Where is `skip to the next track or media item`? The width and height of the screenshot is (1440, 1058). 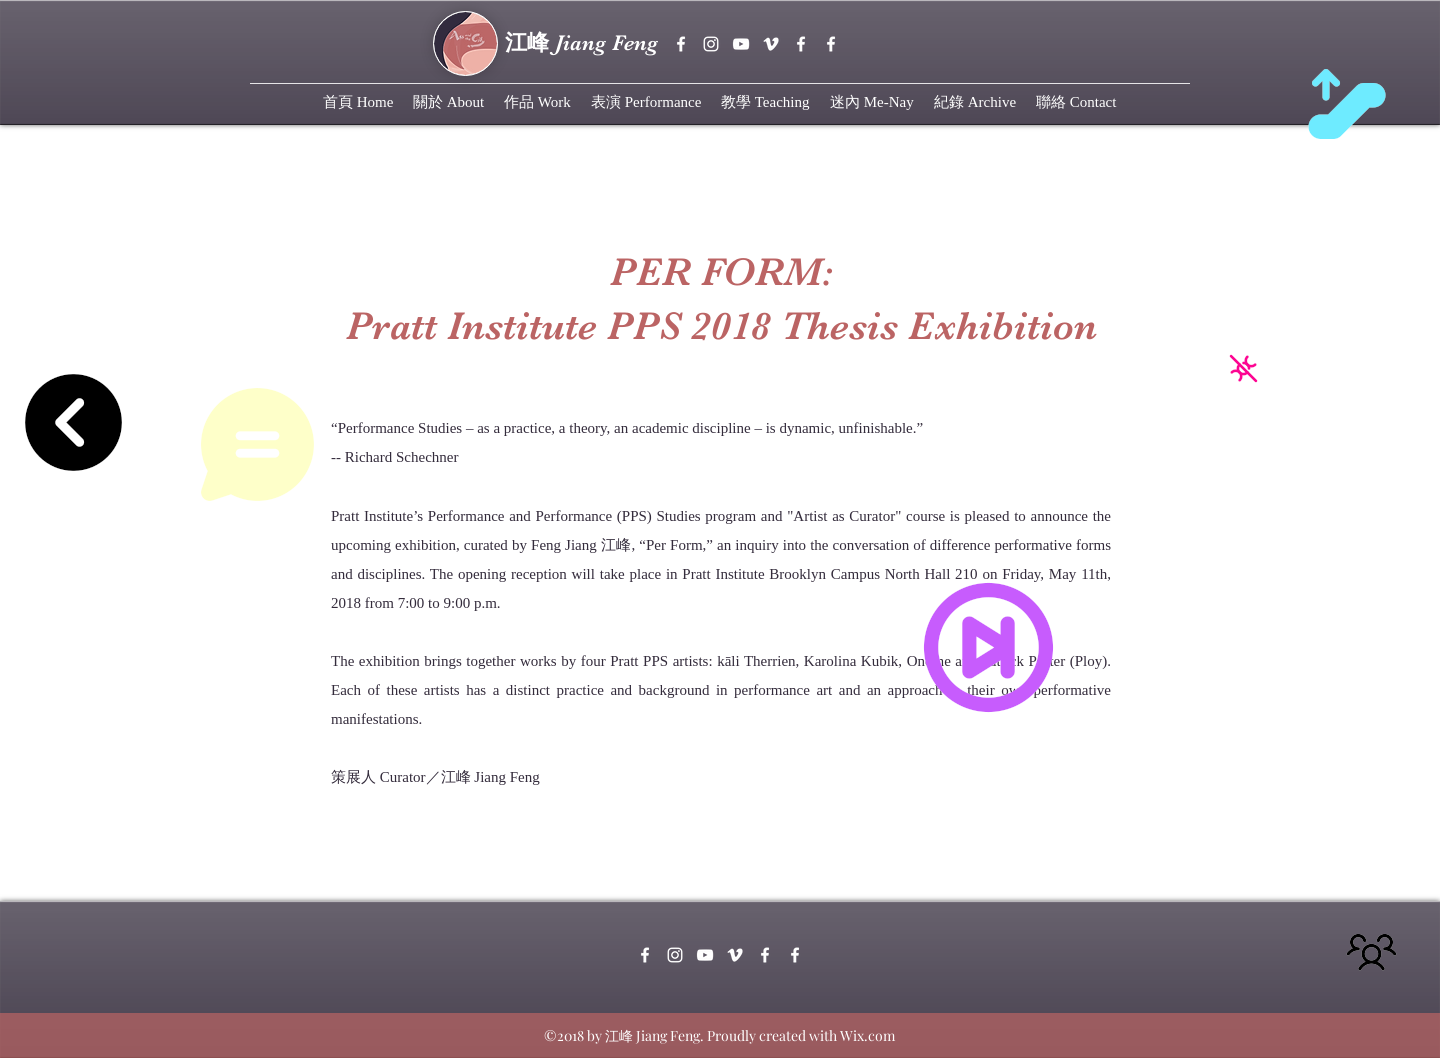
skip to the next track or media item is located at coordinates (988, 647).